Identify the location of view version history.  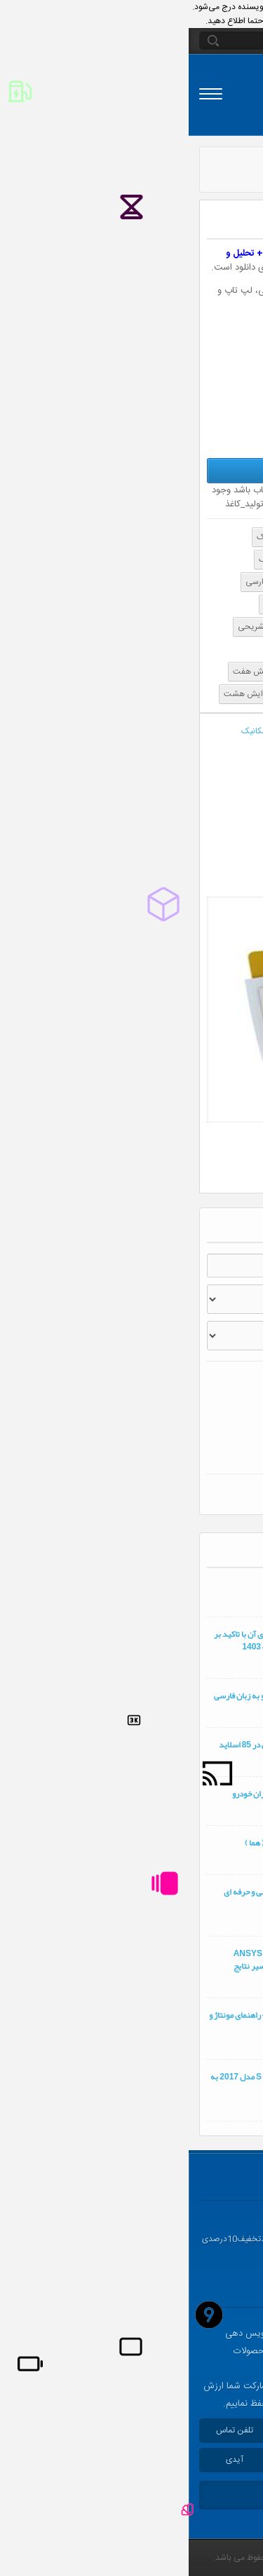
(165, 1883).